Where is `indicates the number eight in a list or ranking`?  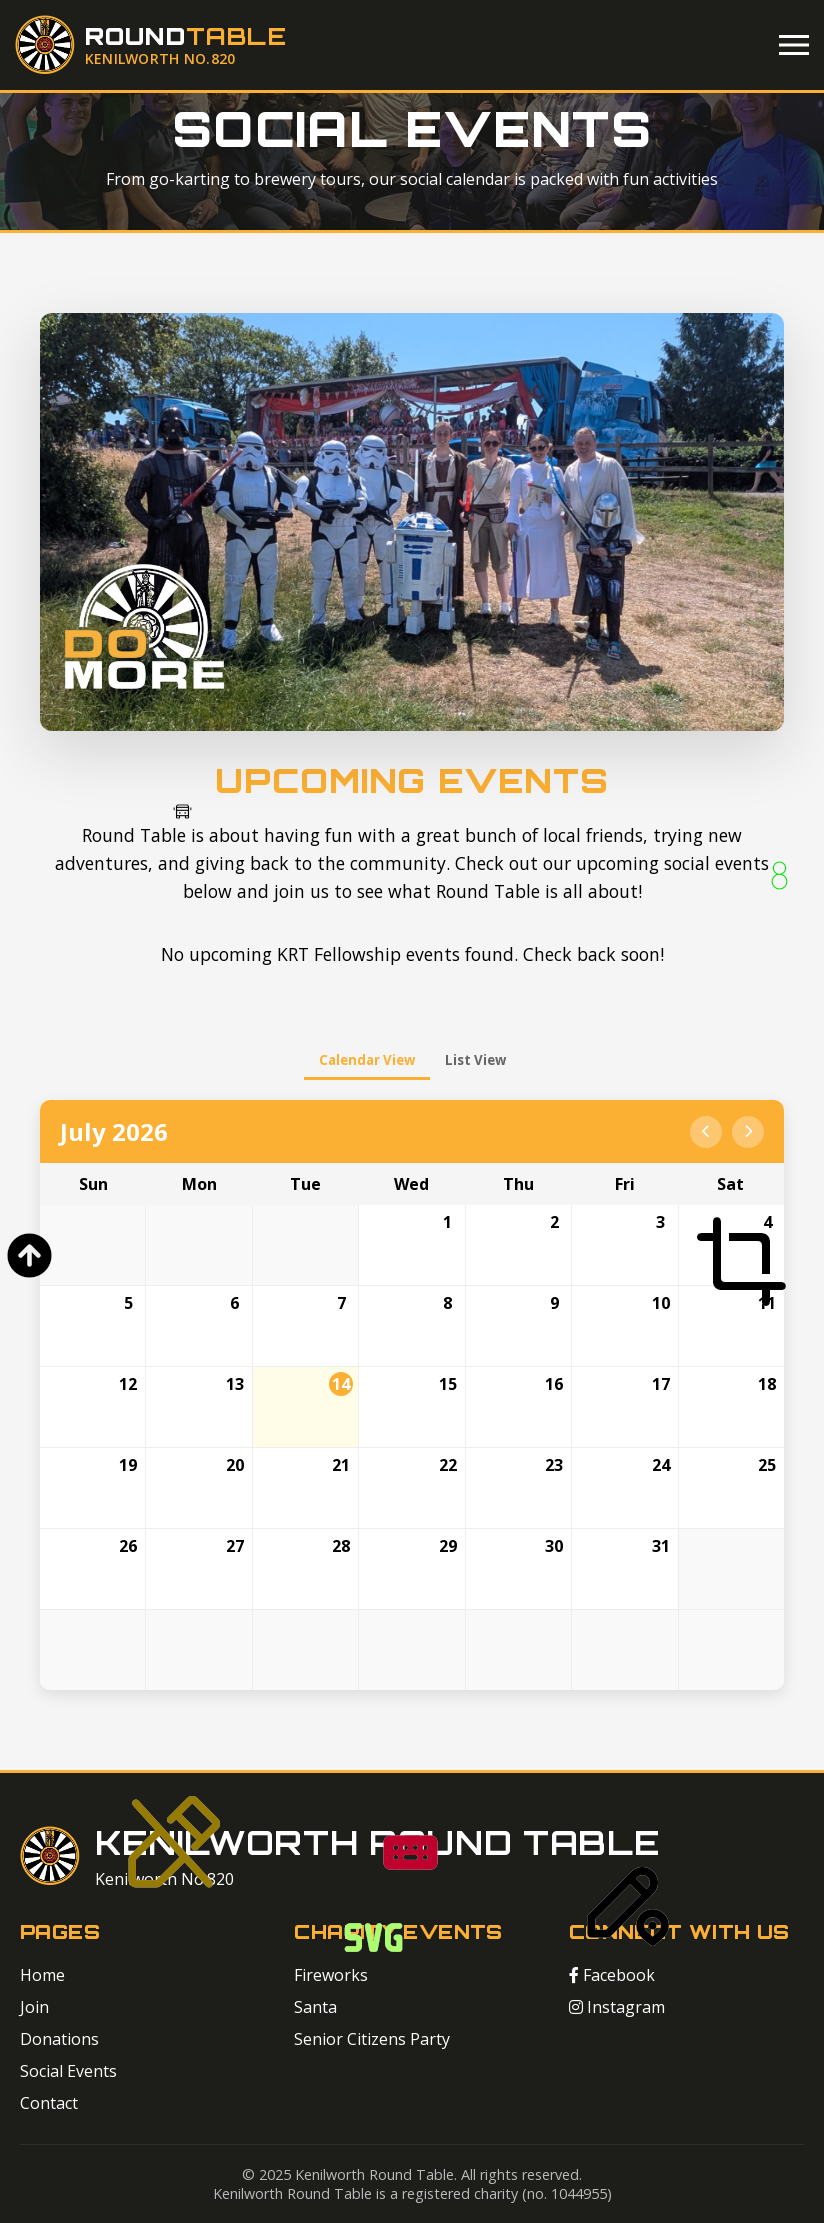
indicates the number eight in a list or ranking is located at coordinates (779, 875).